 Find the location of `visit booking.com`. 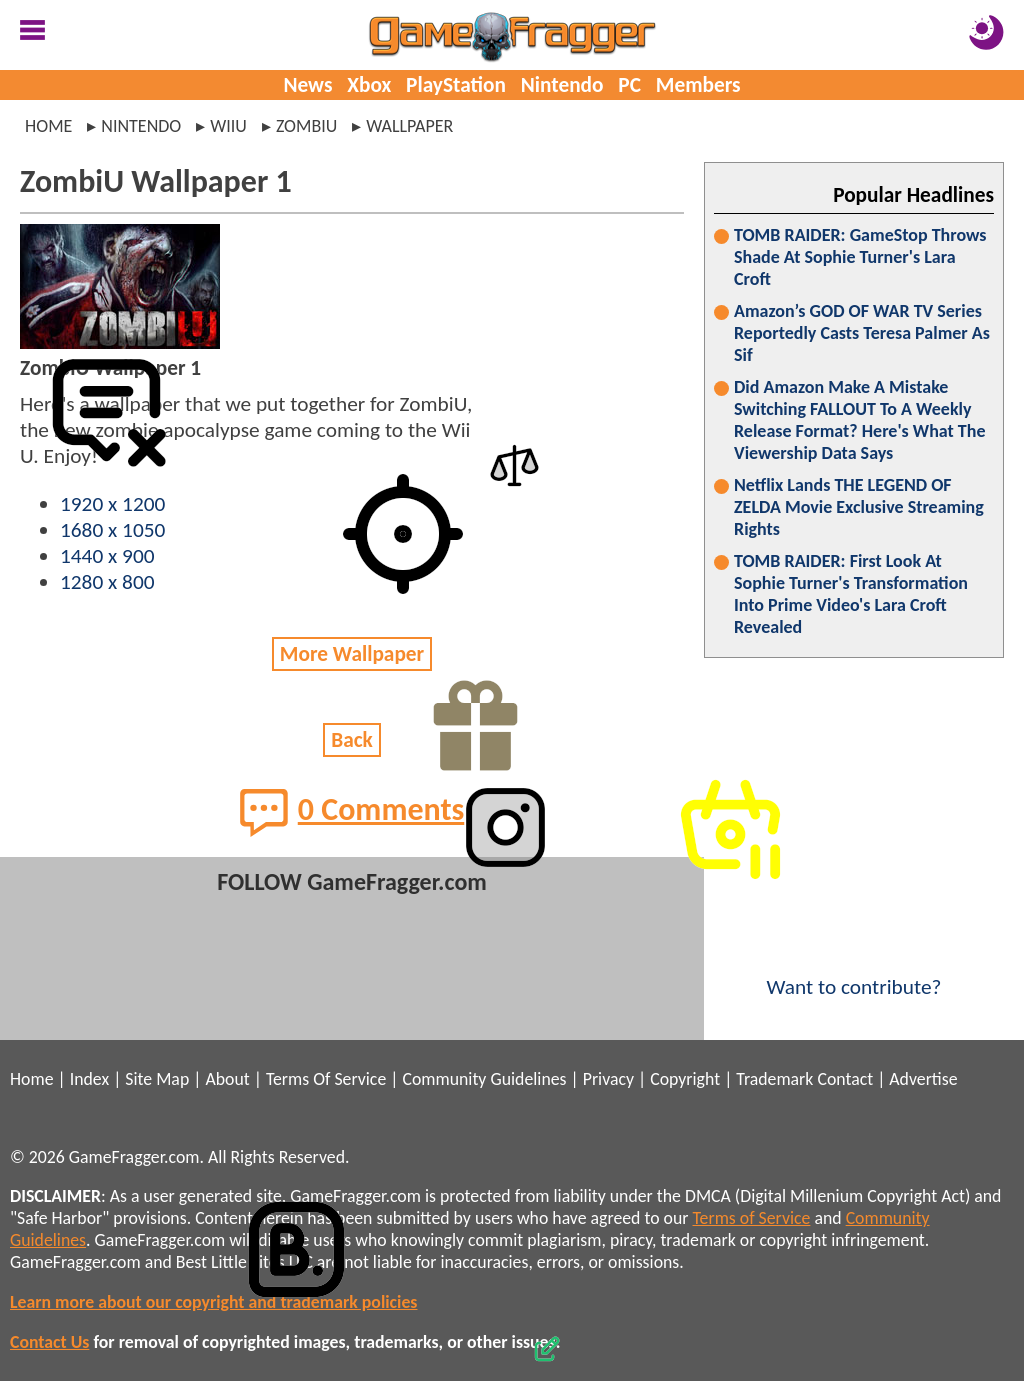

visit booking.com is located at coordinates (296, 1249).